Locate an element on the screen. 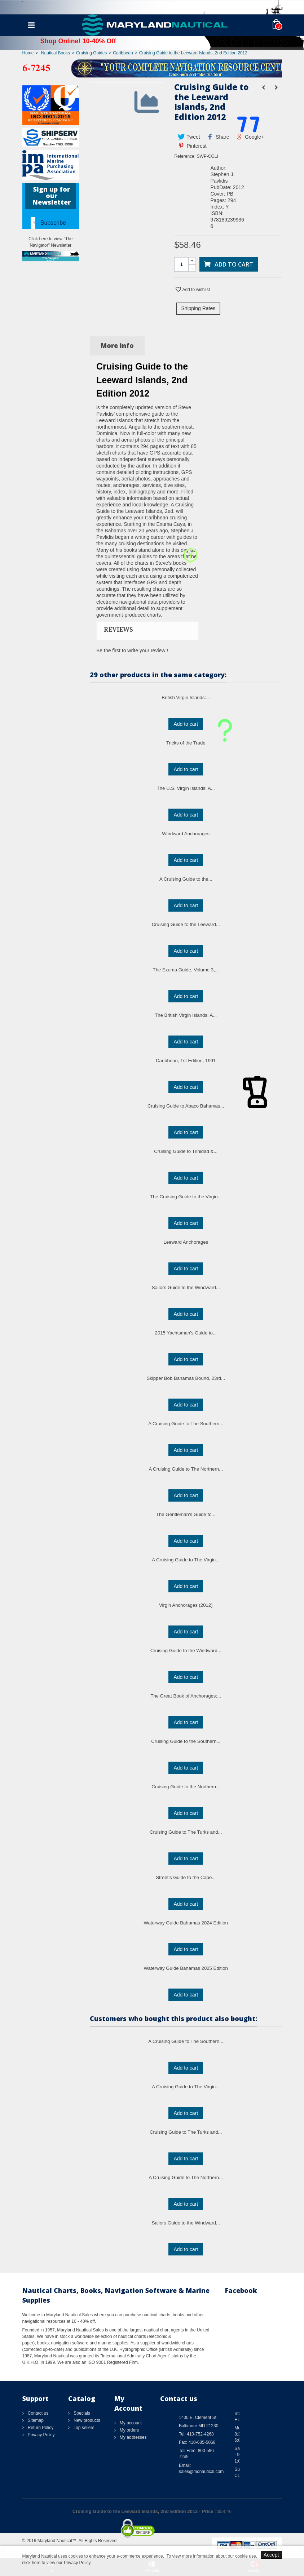 This screenshot has width=304, height=2576. access help or support is located at coordinates (225, 730).